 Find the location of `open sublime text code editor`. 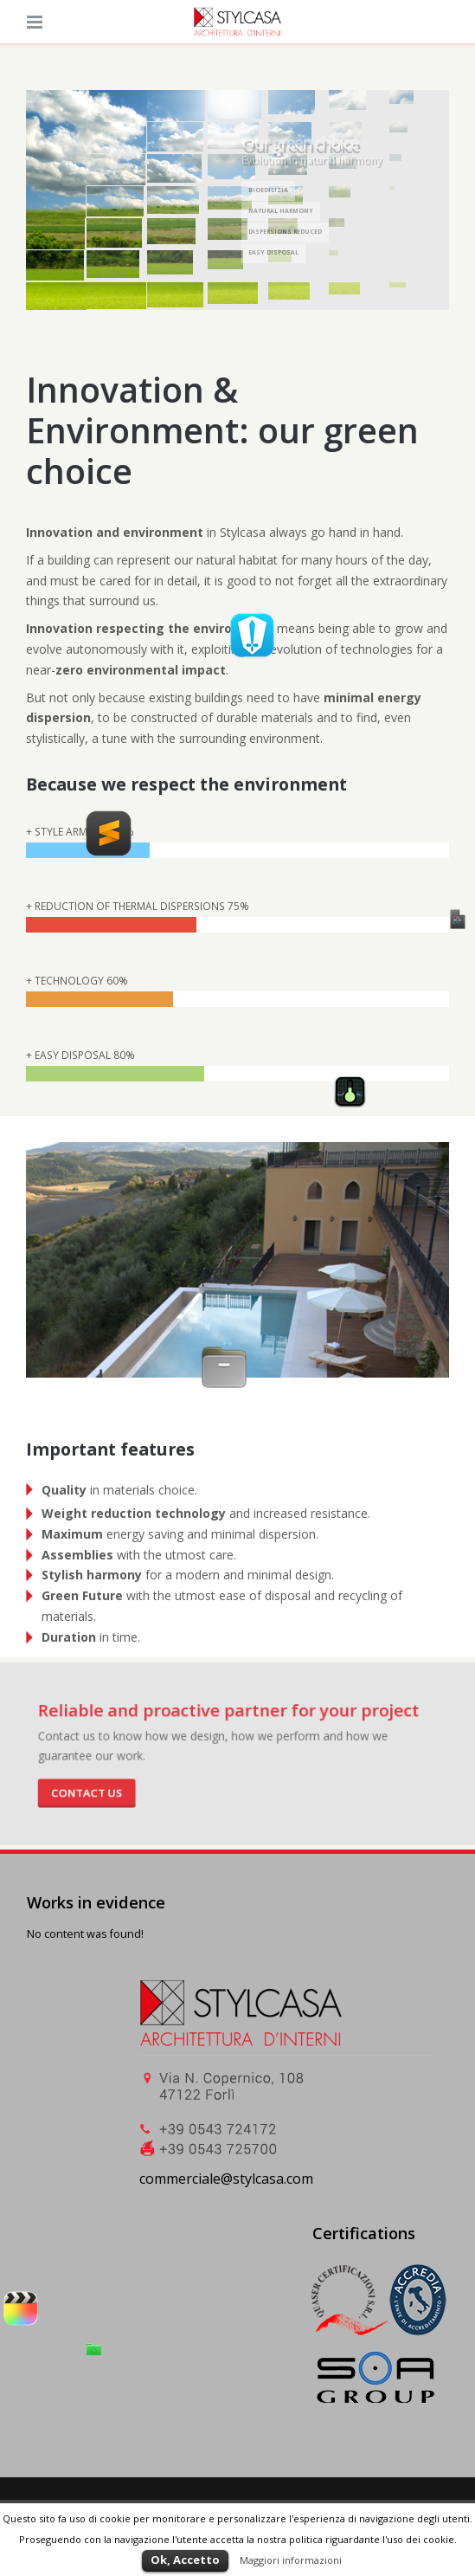

open sublime text code editor is located at coordinates (108, 833).